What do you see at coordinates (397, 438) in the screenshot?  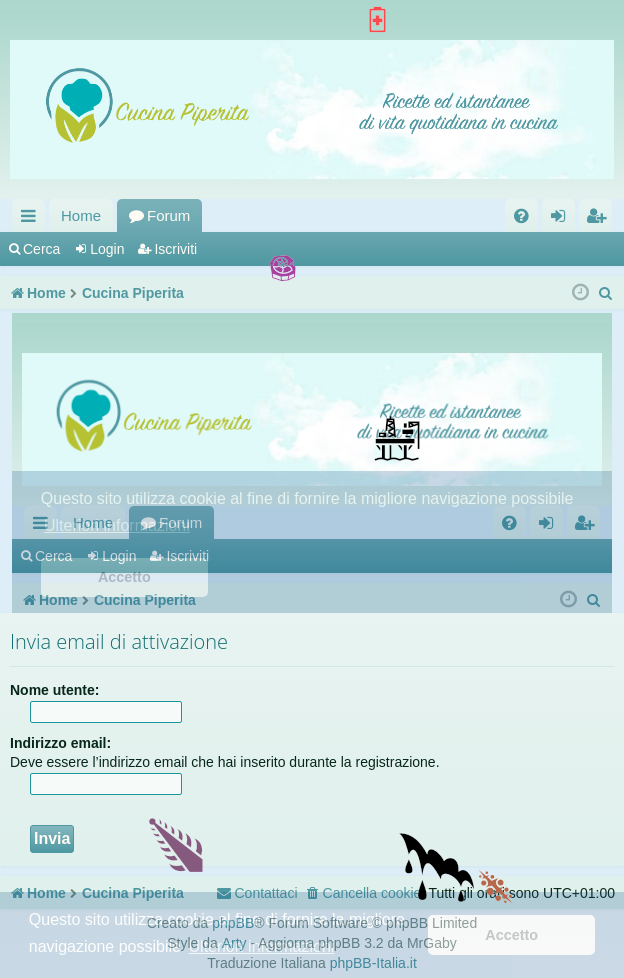 I see `view offshore drilling operations` at bounding box center [397, 438].